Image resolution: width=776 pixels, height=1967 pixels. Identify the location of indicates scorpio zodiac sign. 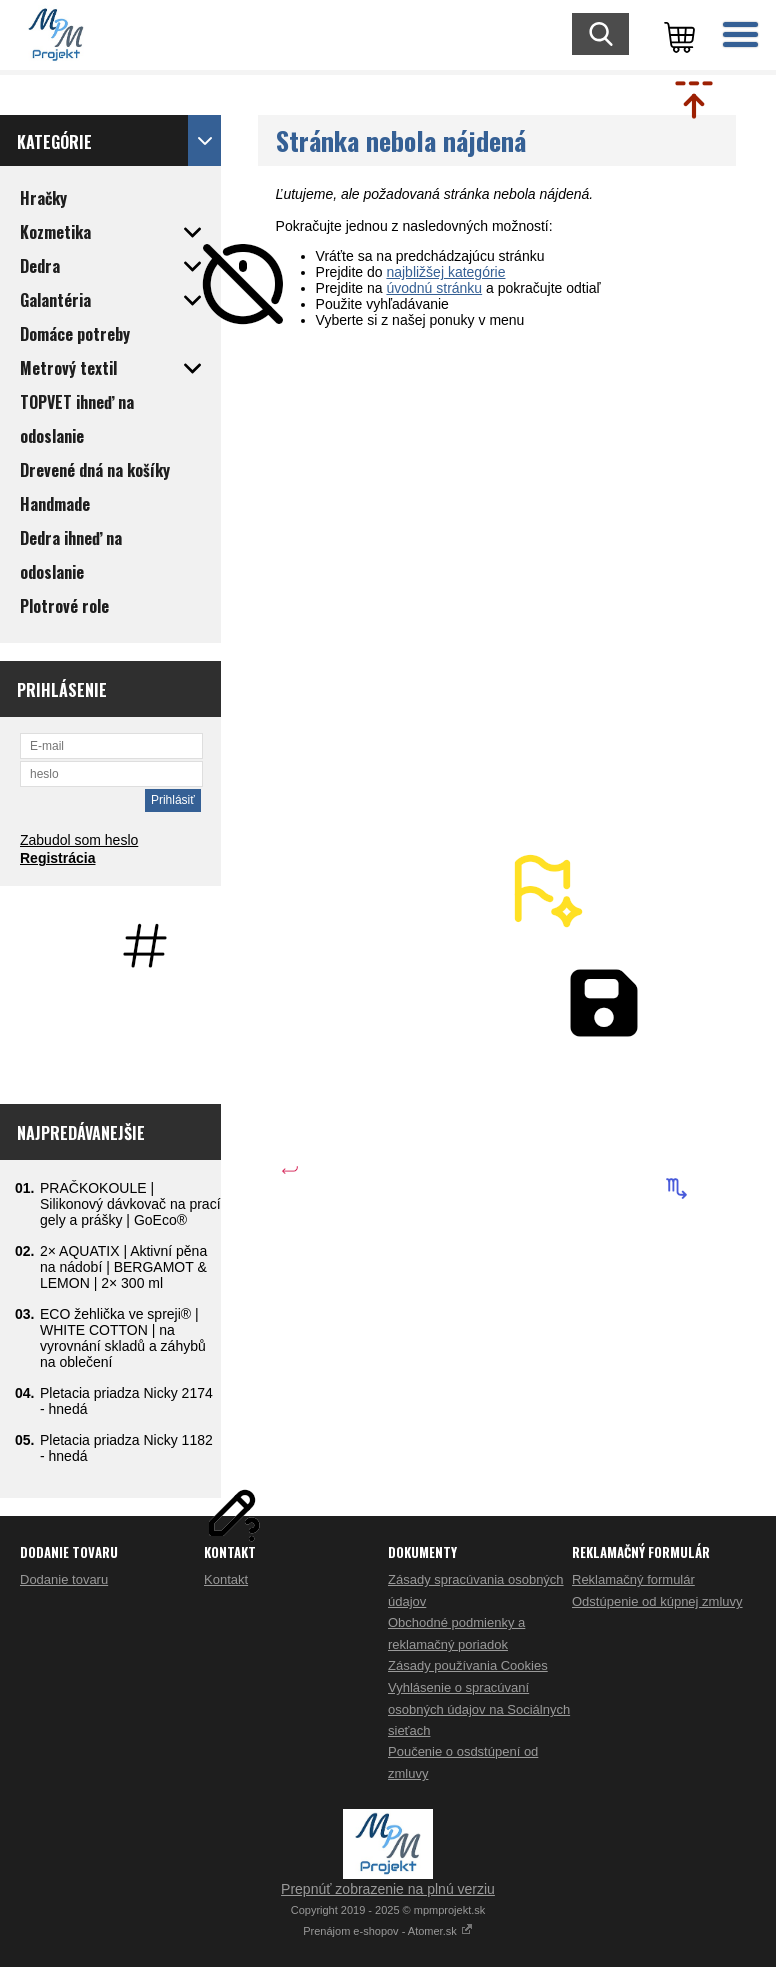
(676, 1187).